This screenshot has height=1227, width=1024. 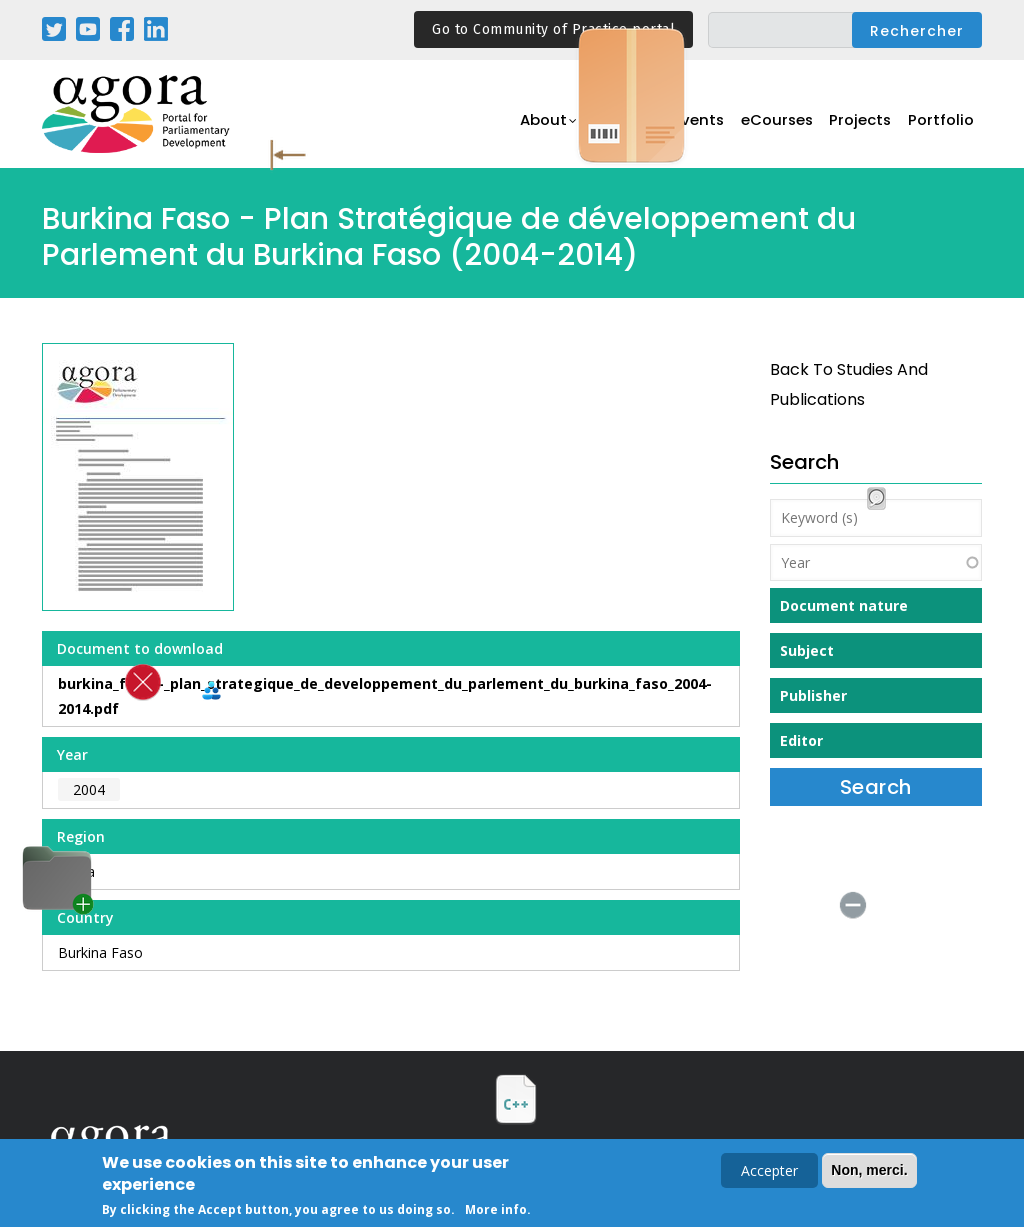 I want to click on create a new folder, so click(x=57, y=878).